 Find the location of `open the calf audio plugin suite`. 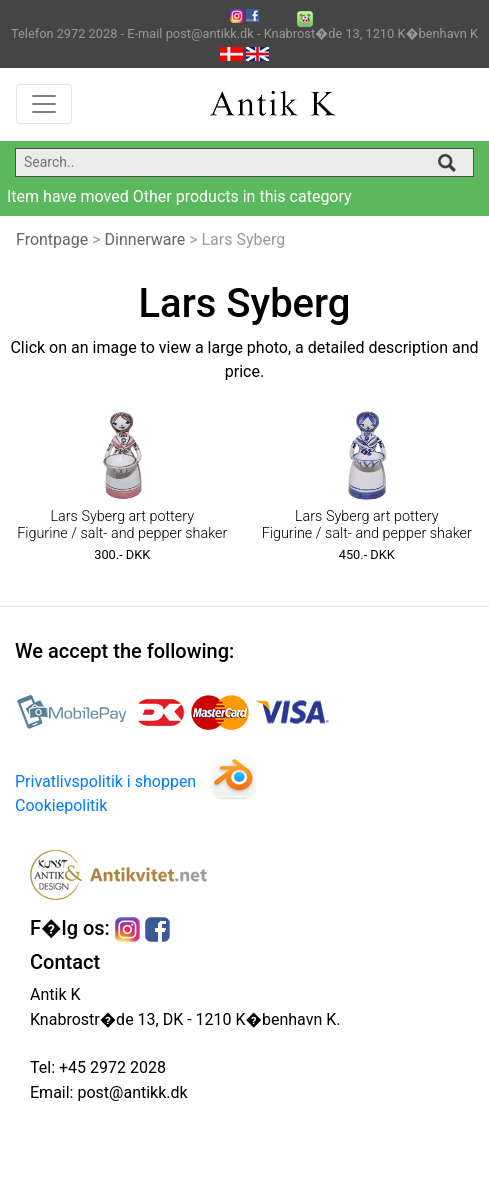

open the calf audio plugin suite is located at coordinates (305, 19).